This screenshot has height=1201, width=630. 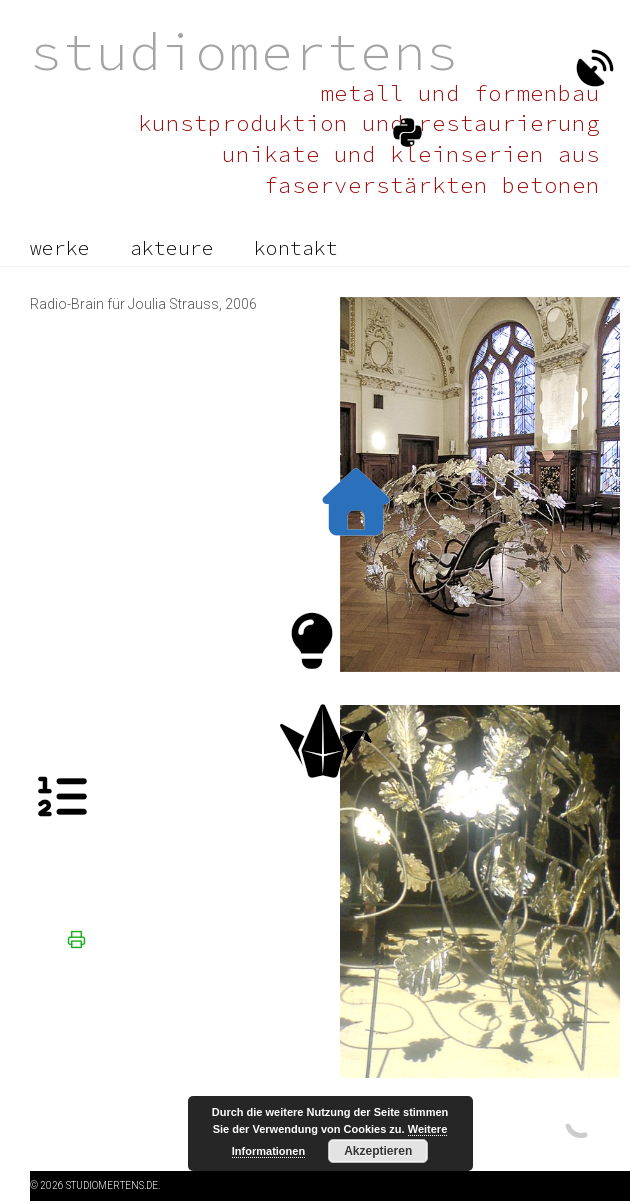 I want to click on navigate to home screen, so click(x=356, y=502).